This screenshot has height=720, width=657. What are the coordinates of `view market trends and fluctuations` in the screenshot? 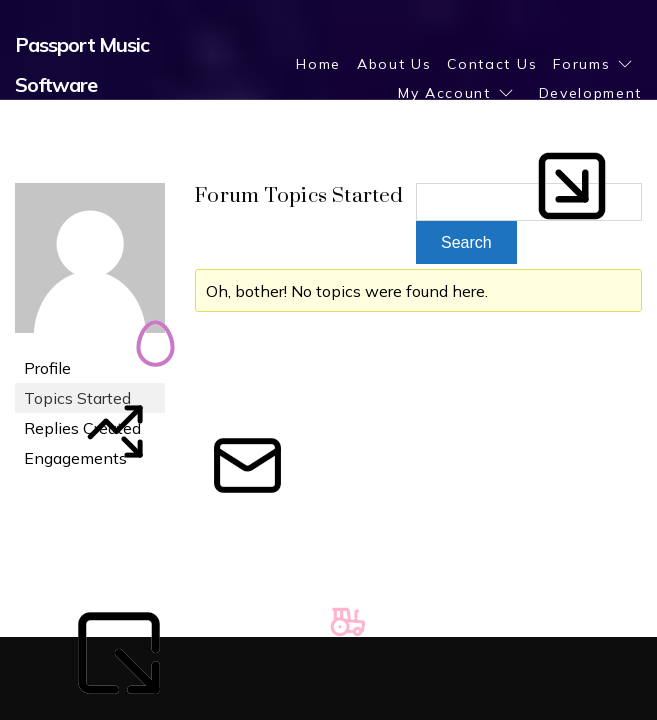 It's located at (116, 431).